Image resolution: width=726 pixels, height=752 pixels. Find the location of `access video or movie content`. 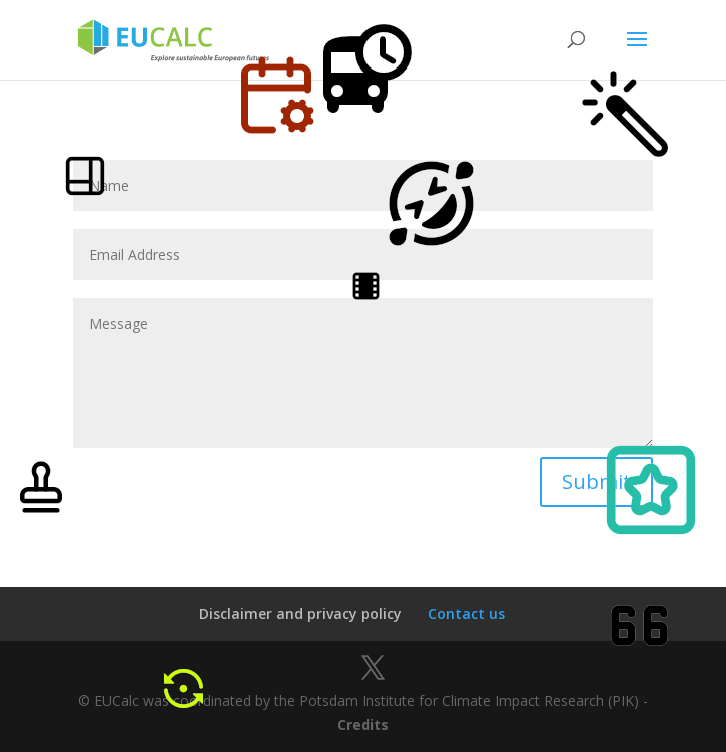

access video or movie content is located at coordinates (366, 286).